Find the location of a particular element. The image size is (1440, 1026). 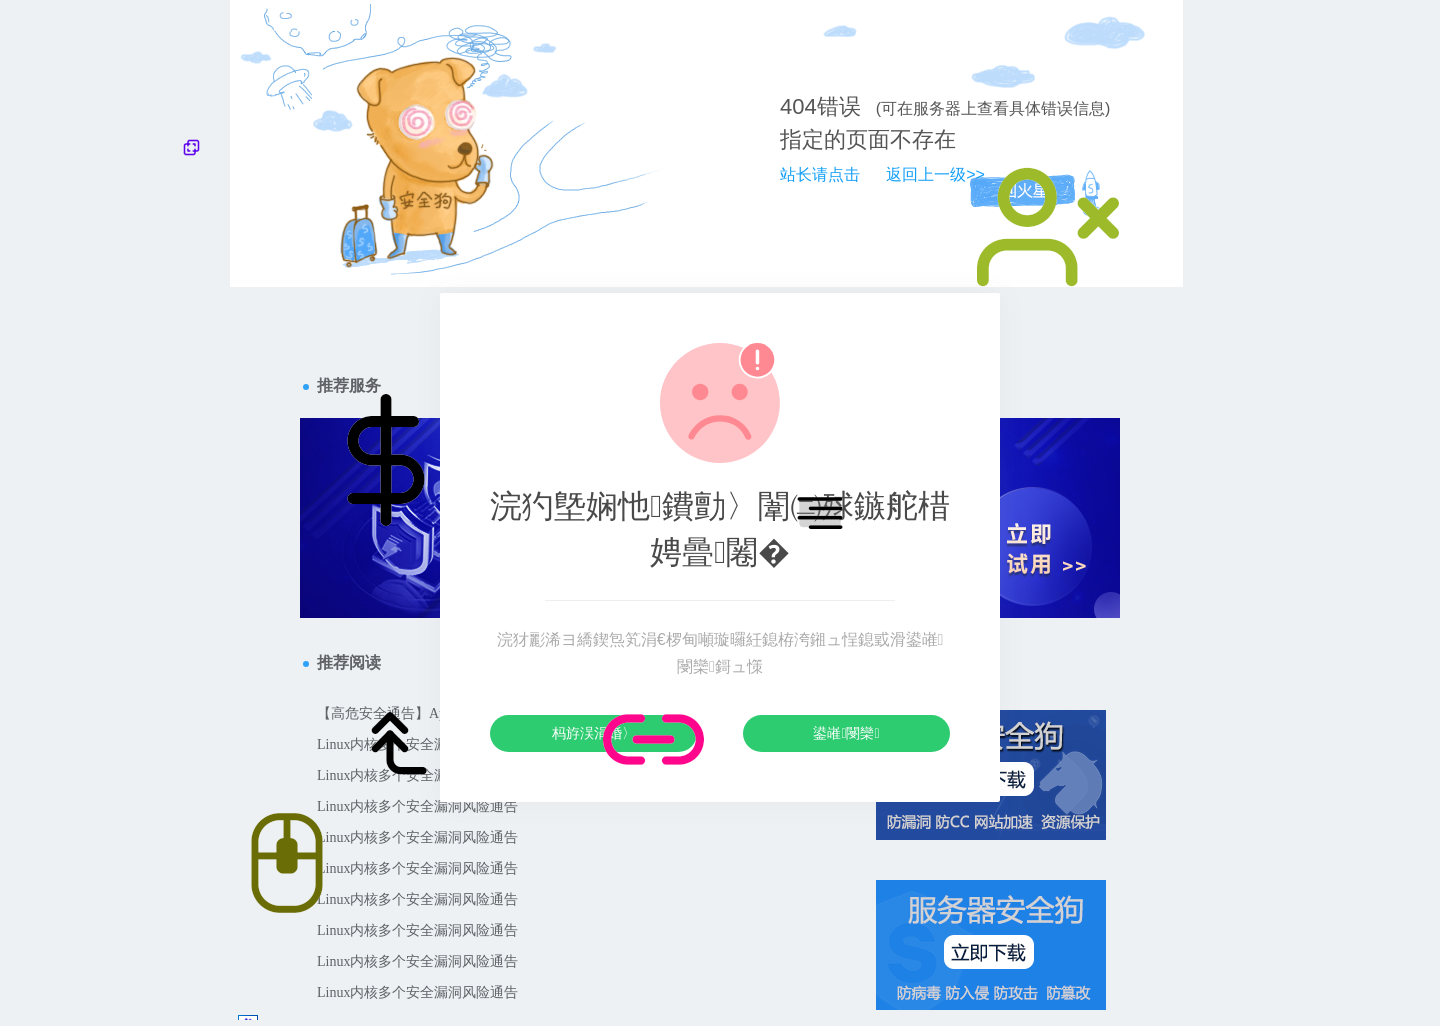

apply layer difference blend mode is located at coordinates (191, 147).